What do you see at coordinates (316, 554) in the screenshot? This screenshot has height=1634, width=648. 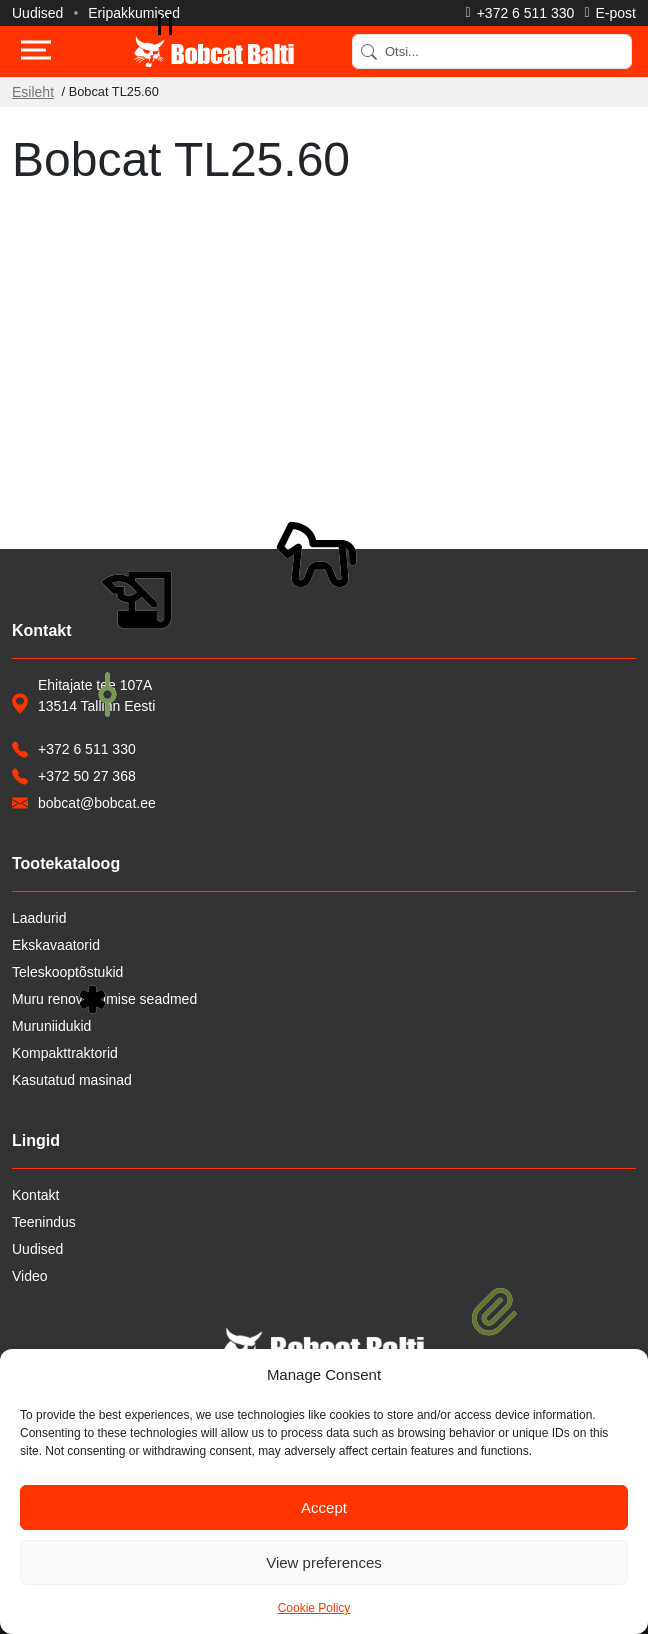 I see `access equestrian or horseback riding features` at bounding box center [316, 554].